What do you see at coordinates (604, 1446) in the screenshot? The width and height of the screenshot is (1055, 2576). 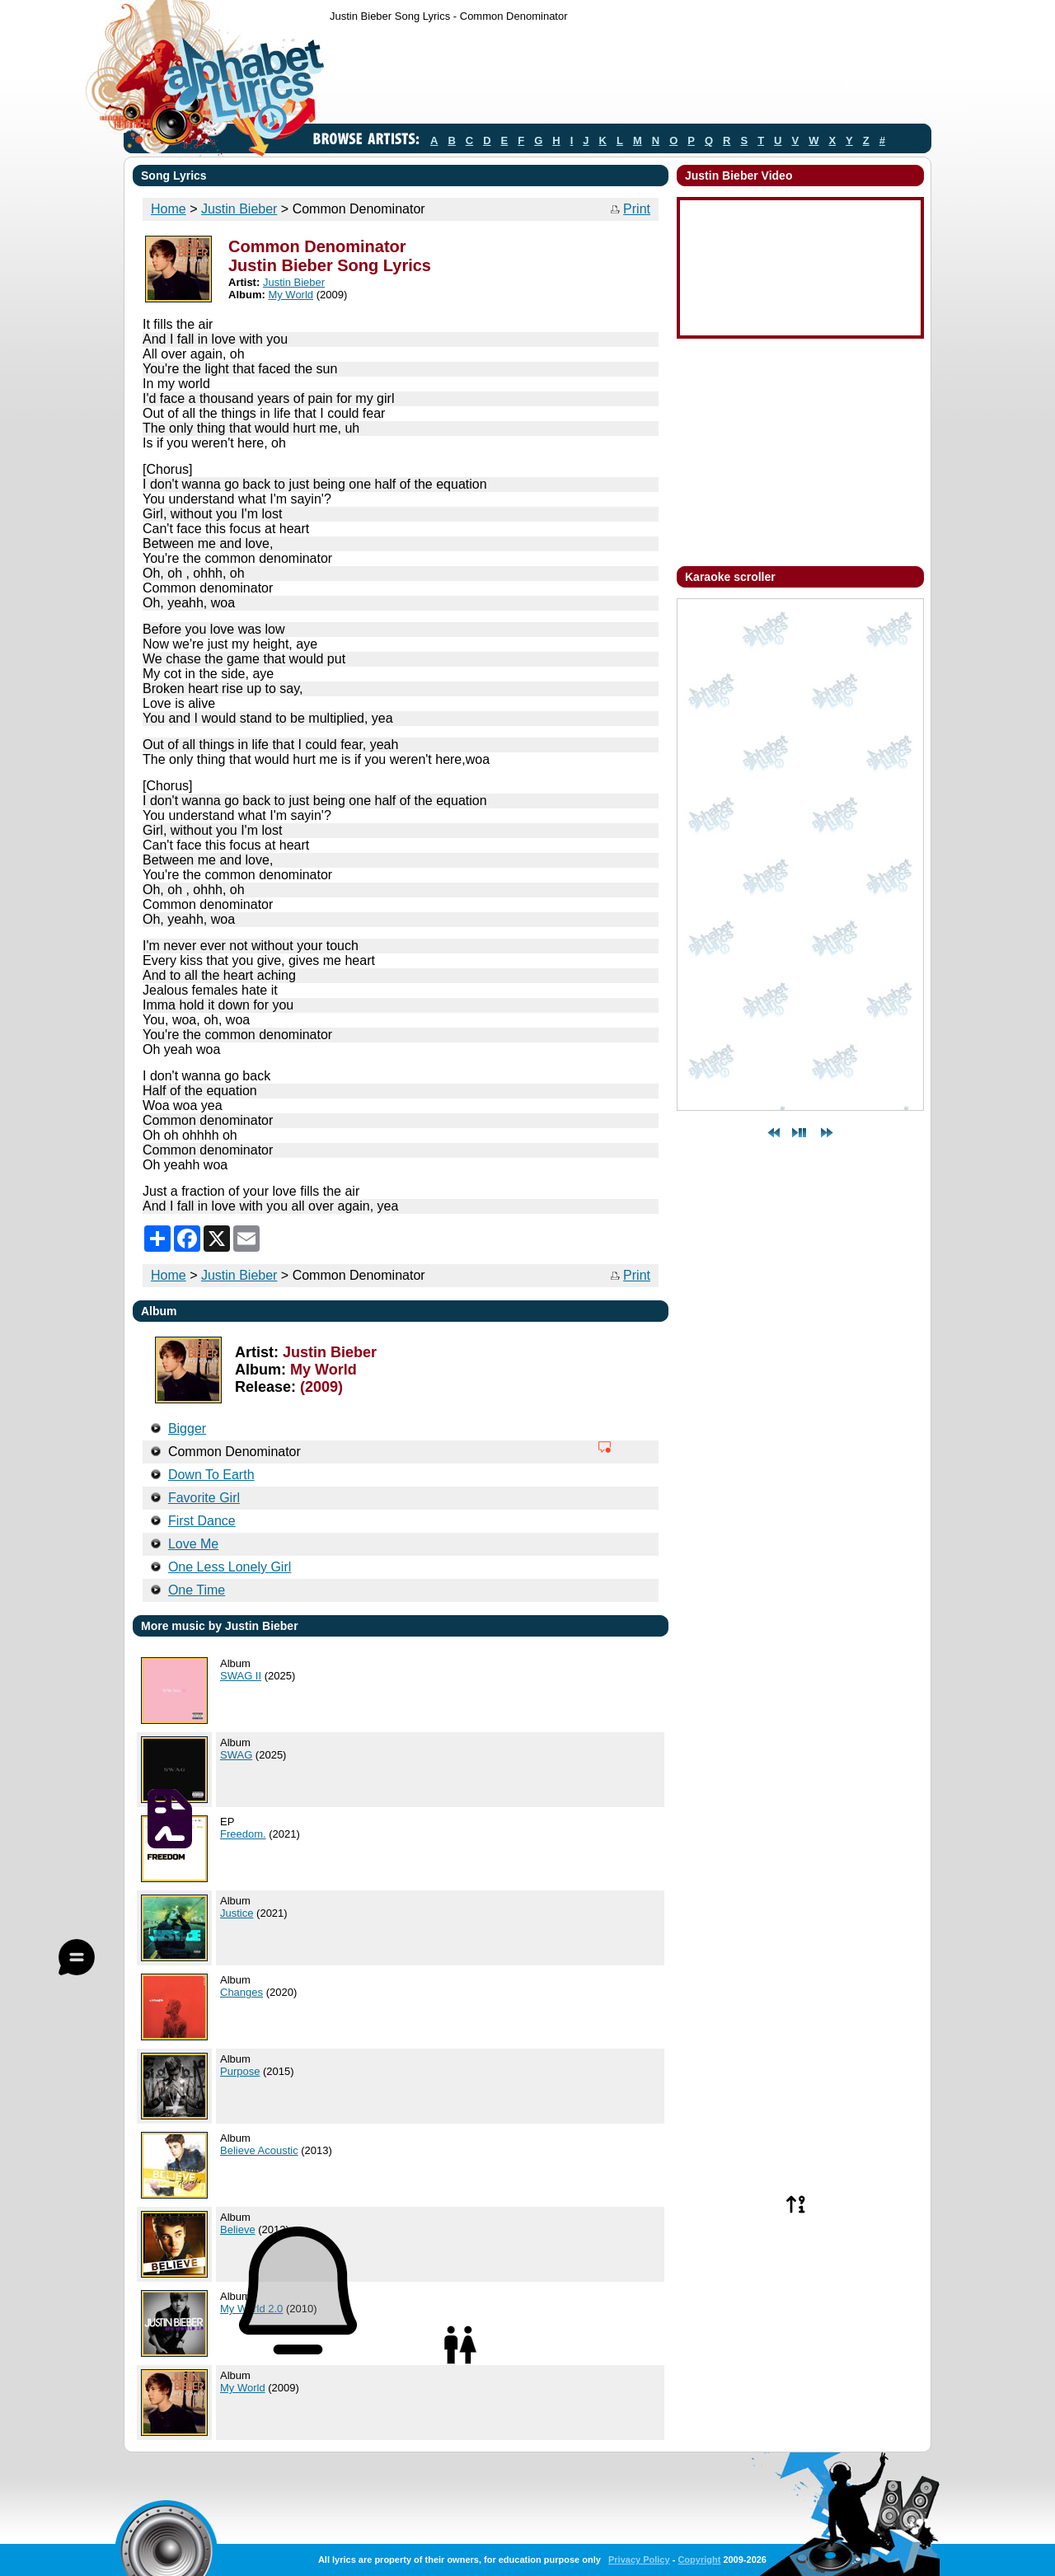 I see `view unresolved comments` at bounding box center [604, 1446].